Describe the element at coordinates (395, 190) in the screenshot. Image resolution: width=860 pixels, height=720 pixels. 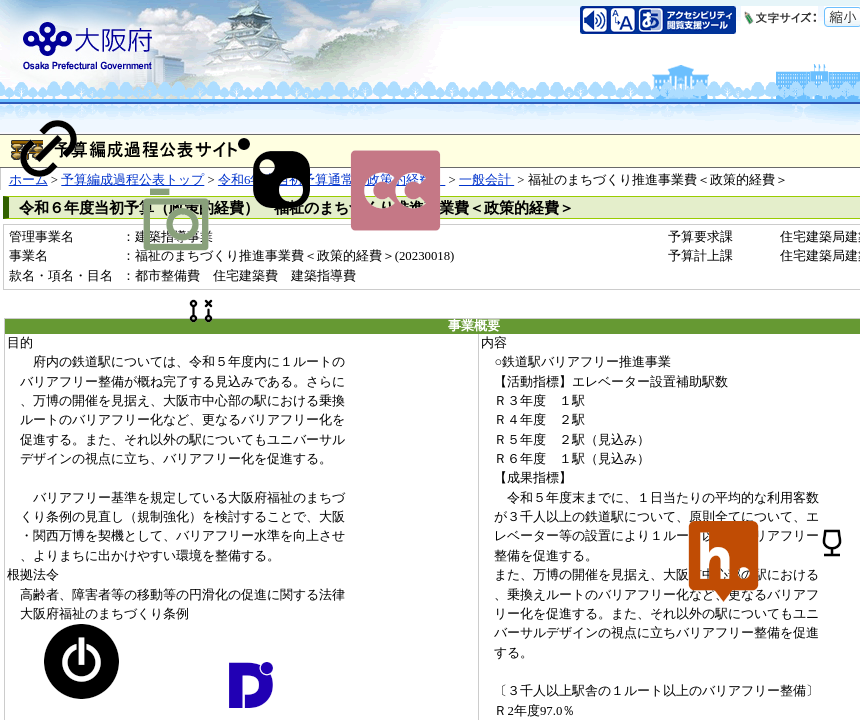
I see `enable closed captions for video content` at that location.